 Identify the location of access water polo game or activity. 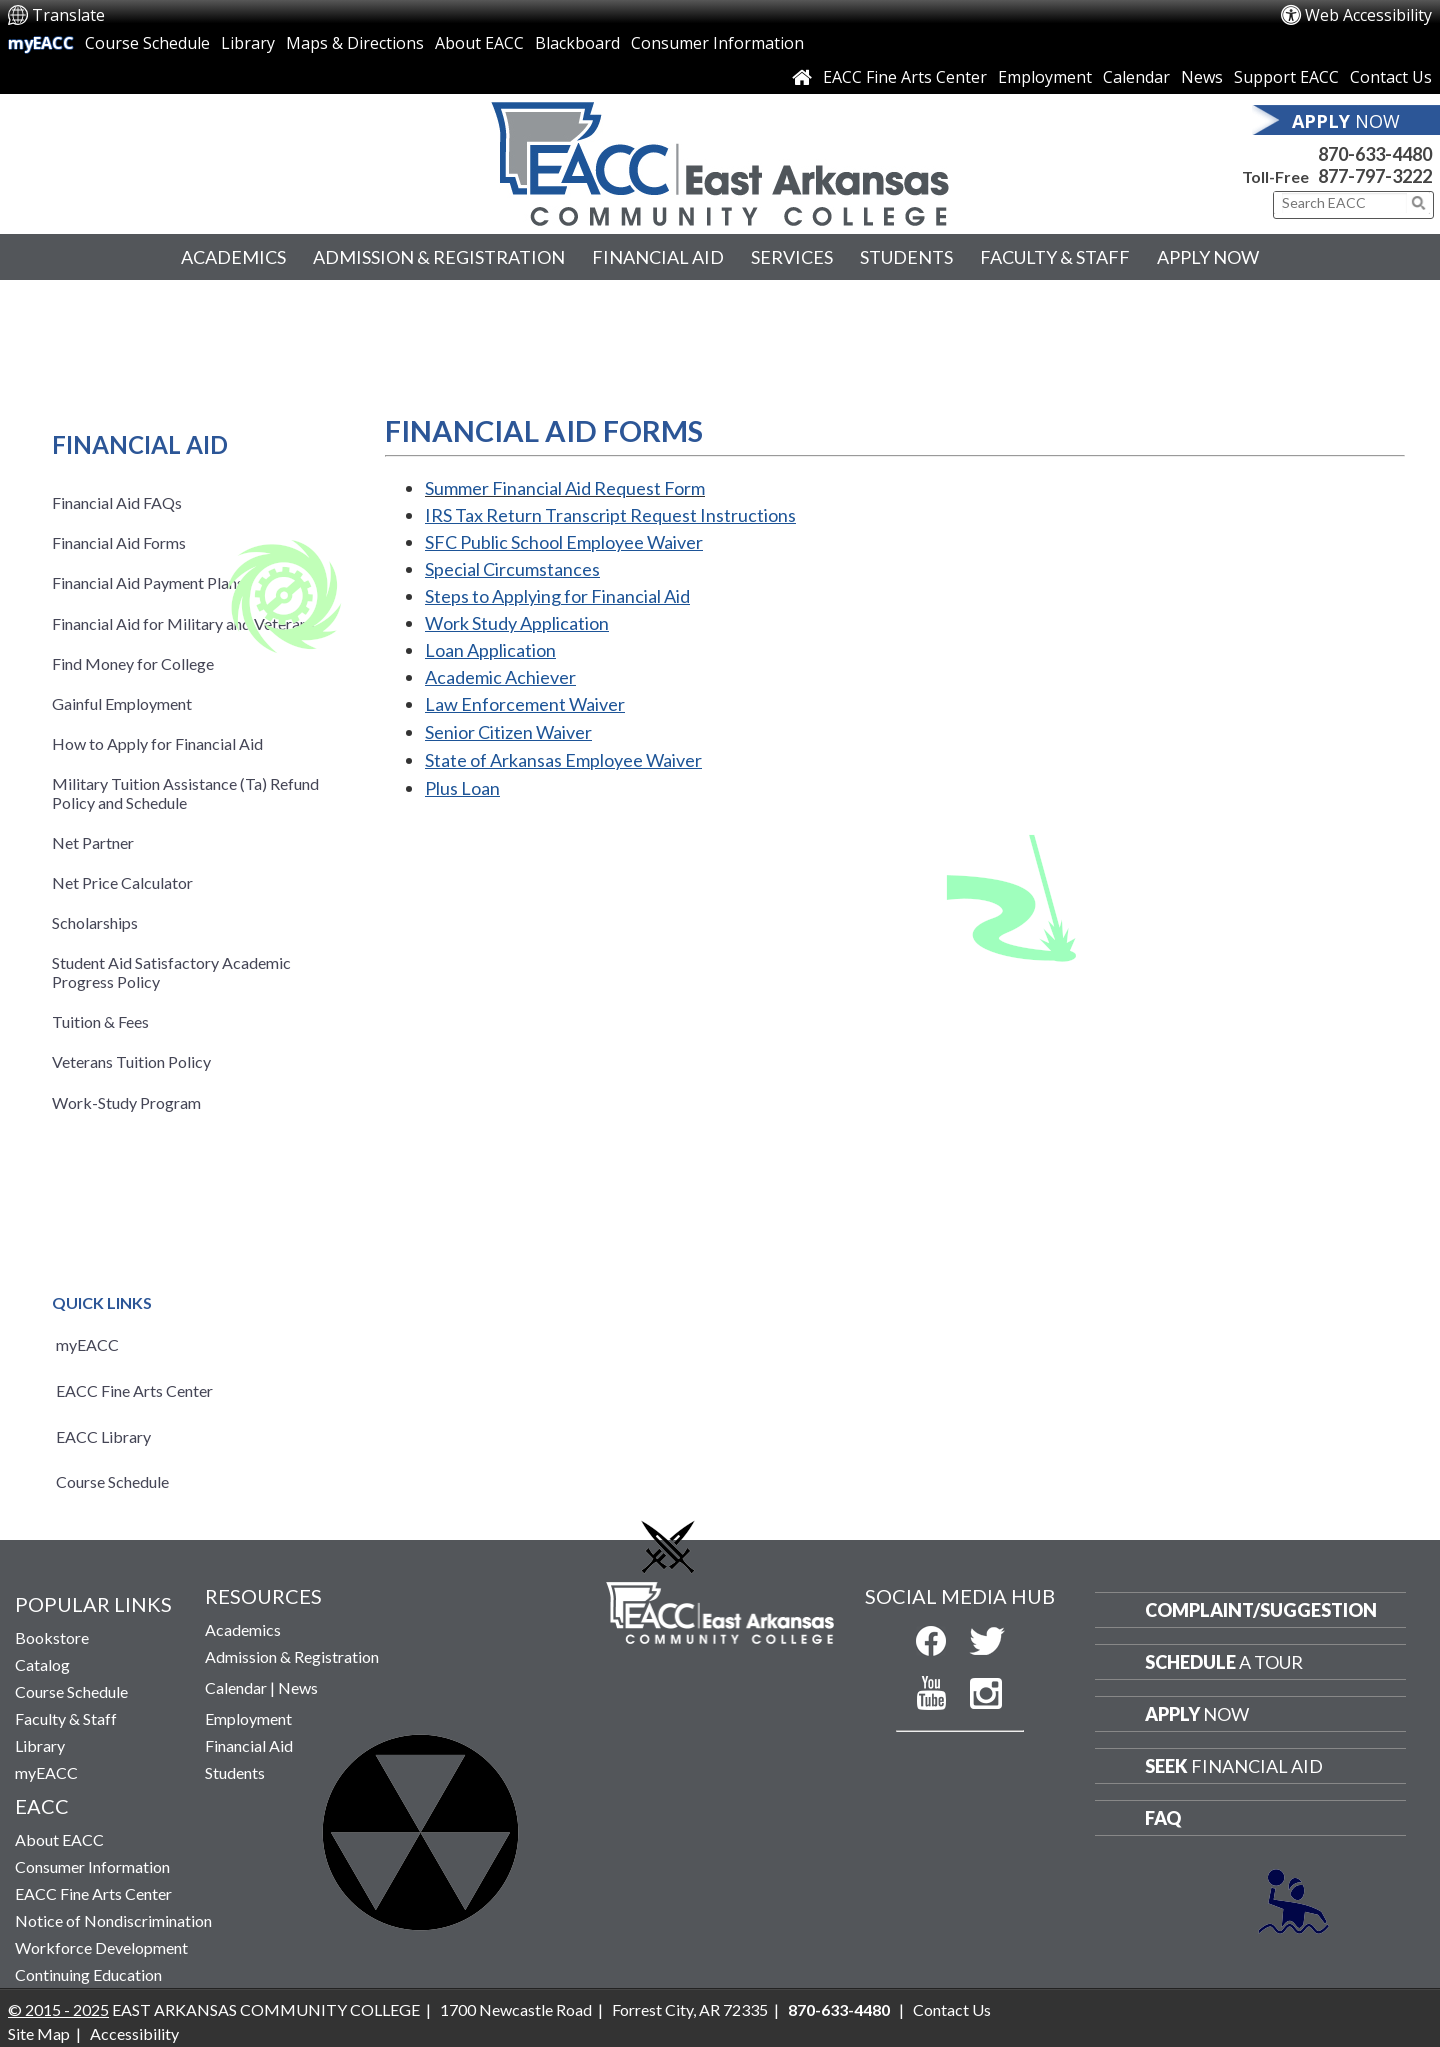
(1294, 1901).